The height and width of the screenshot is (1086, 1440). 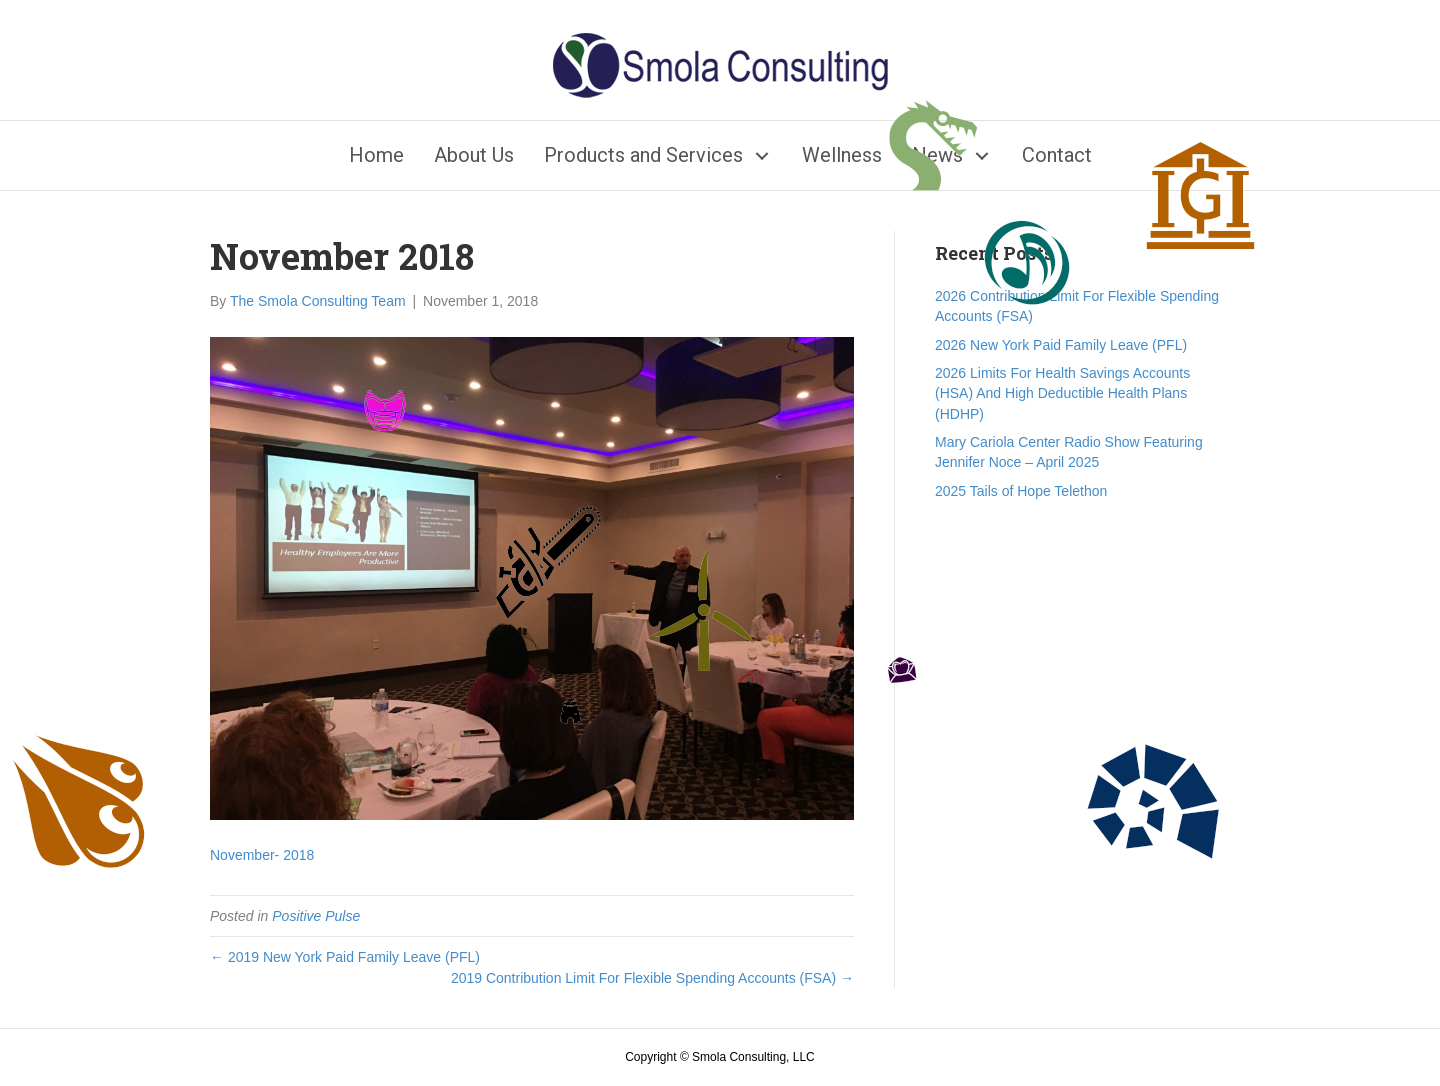 What do you see at coordinates (1027, 263) in the screenshot?
I see `cast a music-based spell or ability` at bounding box center [1027, 263].